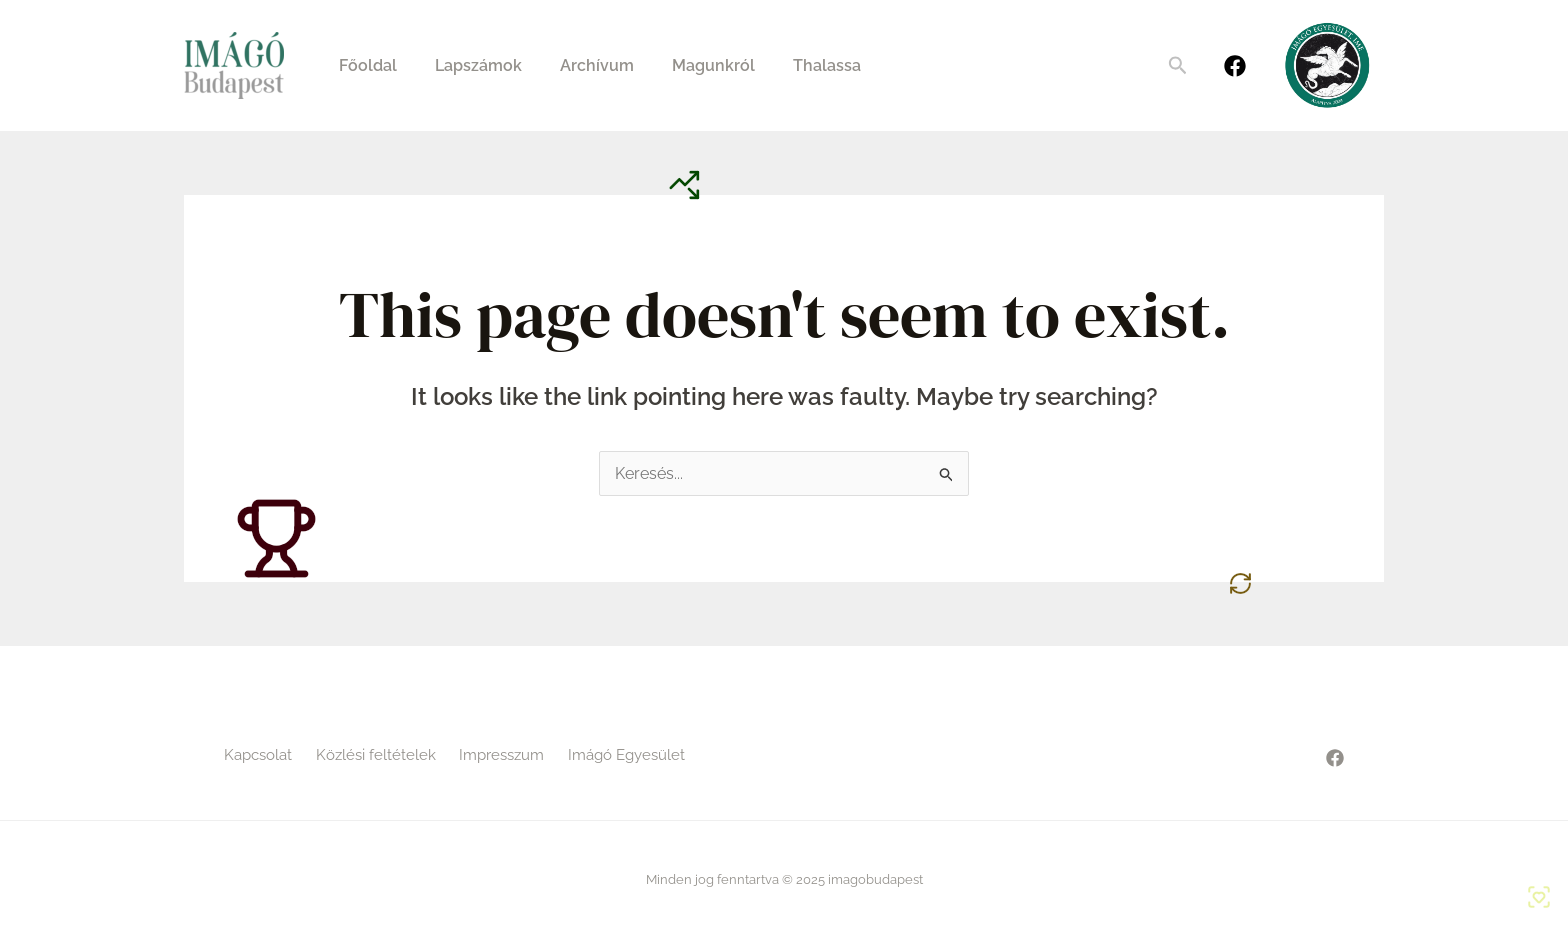  I want to click on refresh or reload content, so click(1240, 583).